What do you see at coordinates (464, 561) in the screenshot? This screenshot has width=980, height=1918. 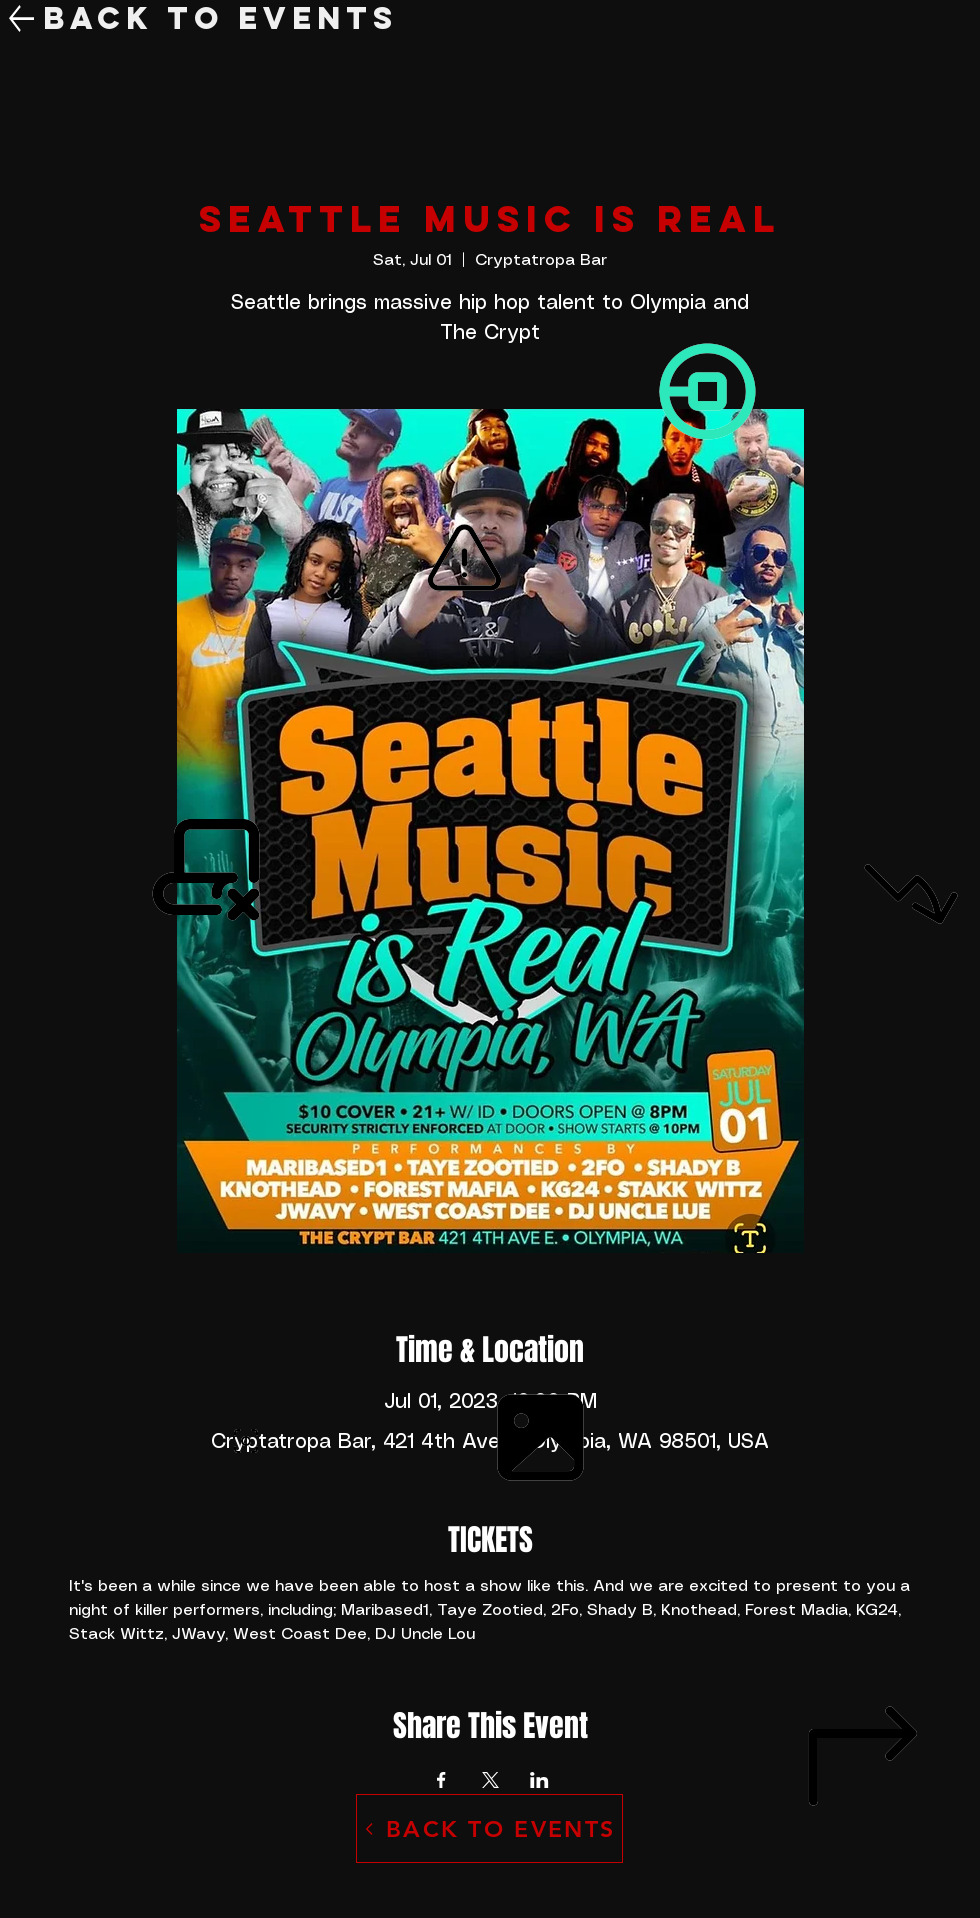 I see `indicates a warning or caution alert` at bounding box center [464, 561].